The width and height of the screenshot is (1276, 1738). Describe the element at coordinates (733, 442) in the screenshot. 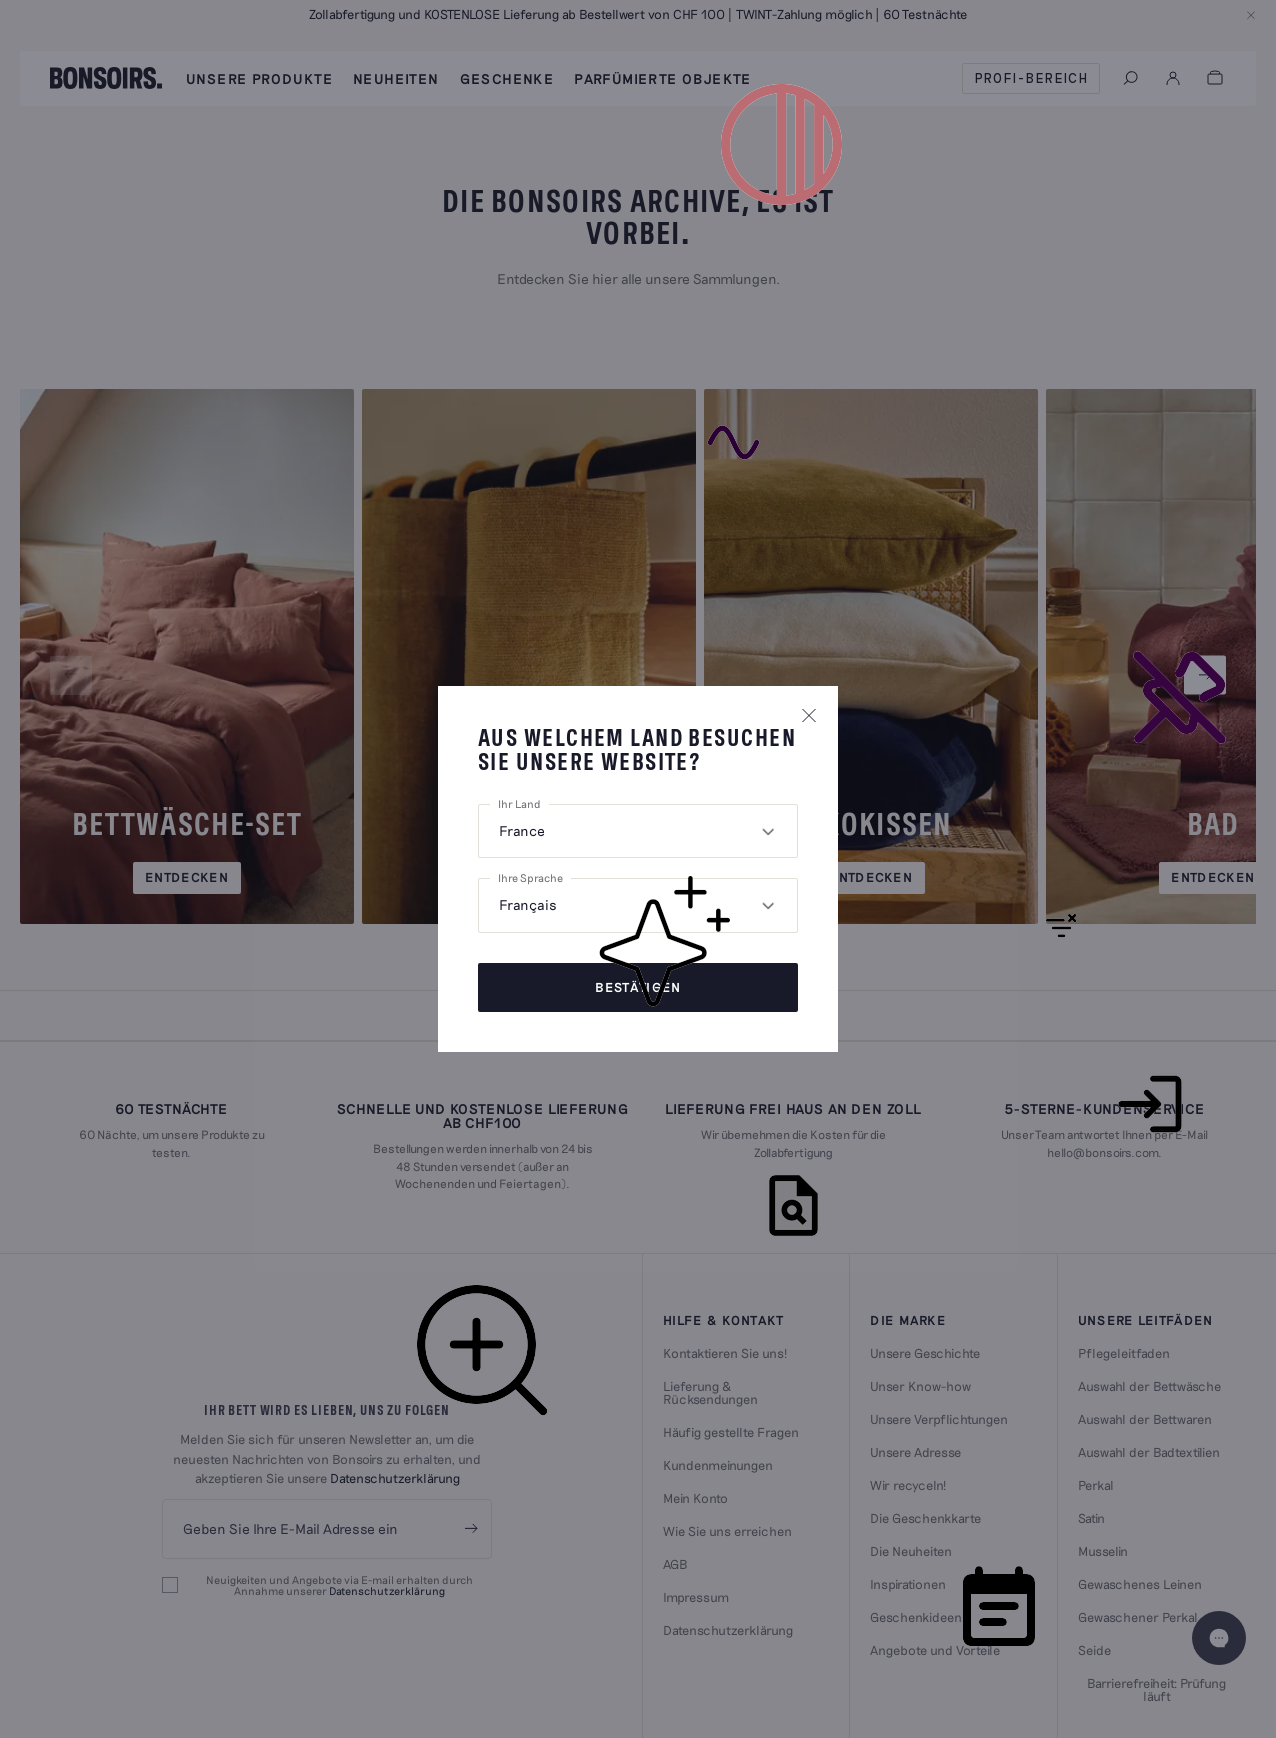

I see `audio or sound wave visualization` at that location.